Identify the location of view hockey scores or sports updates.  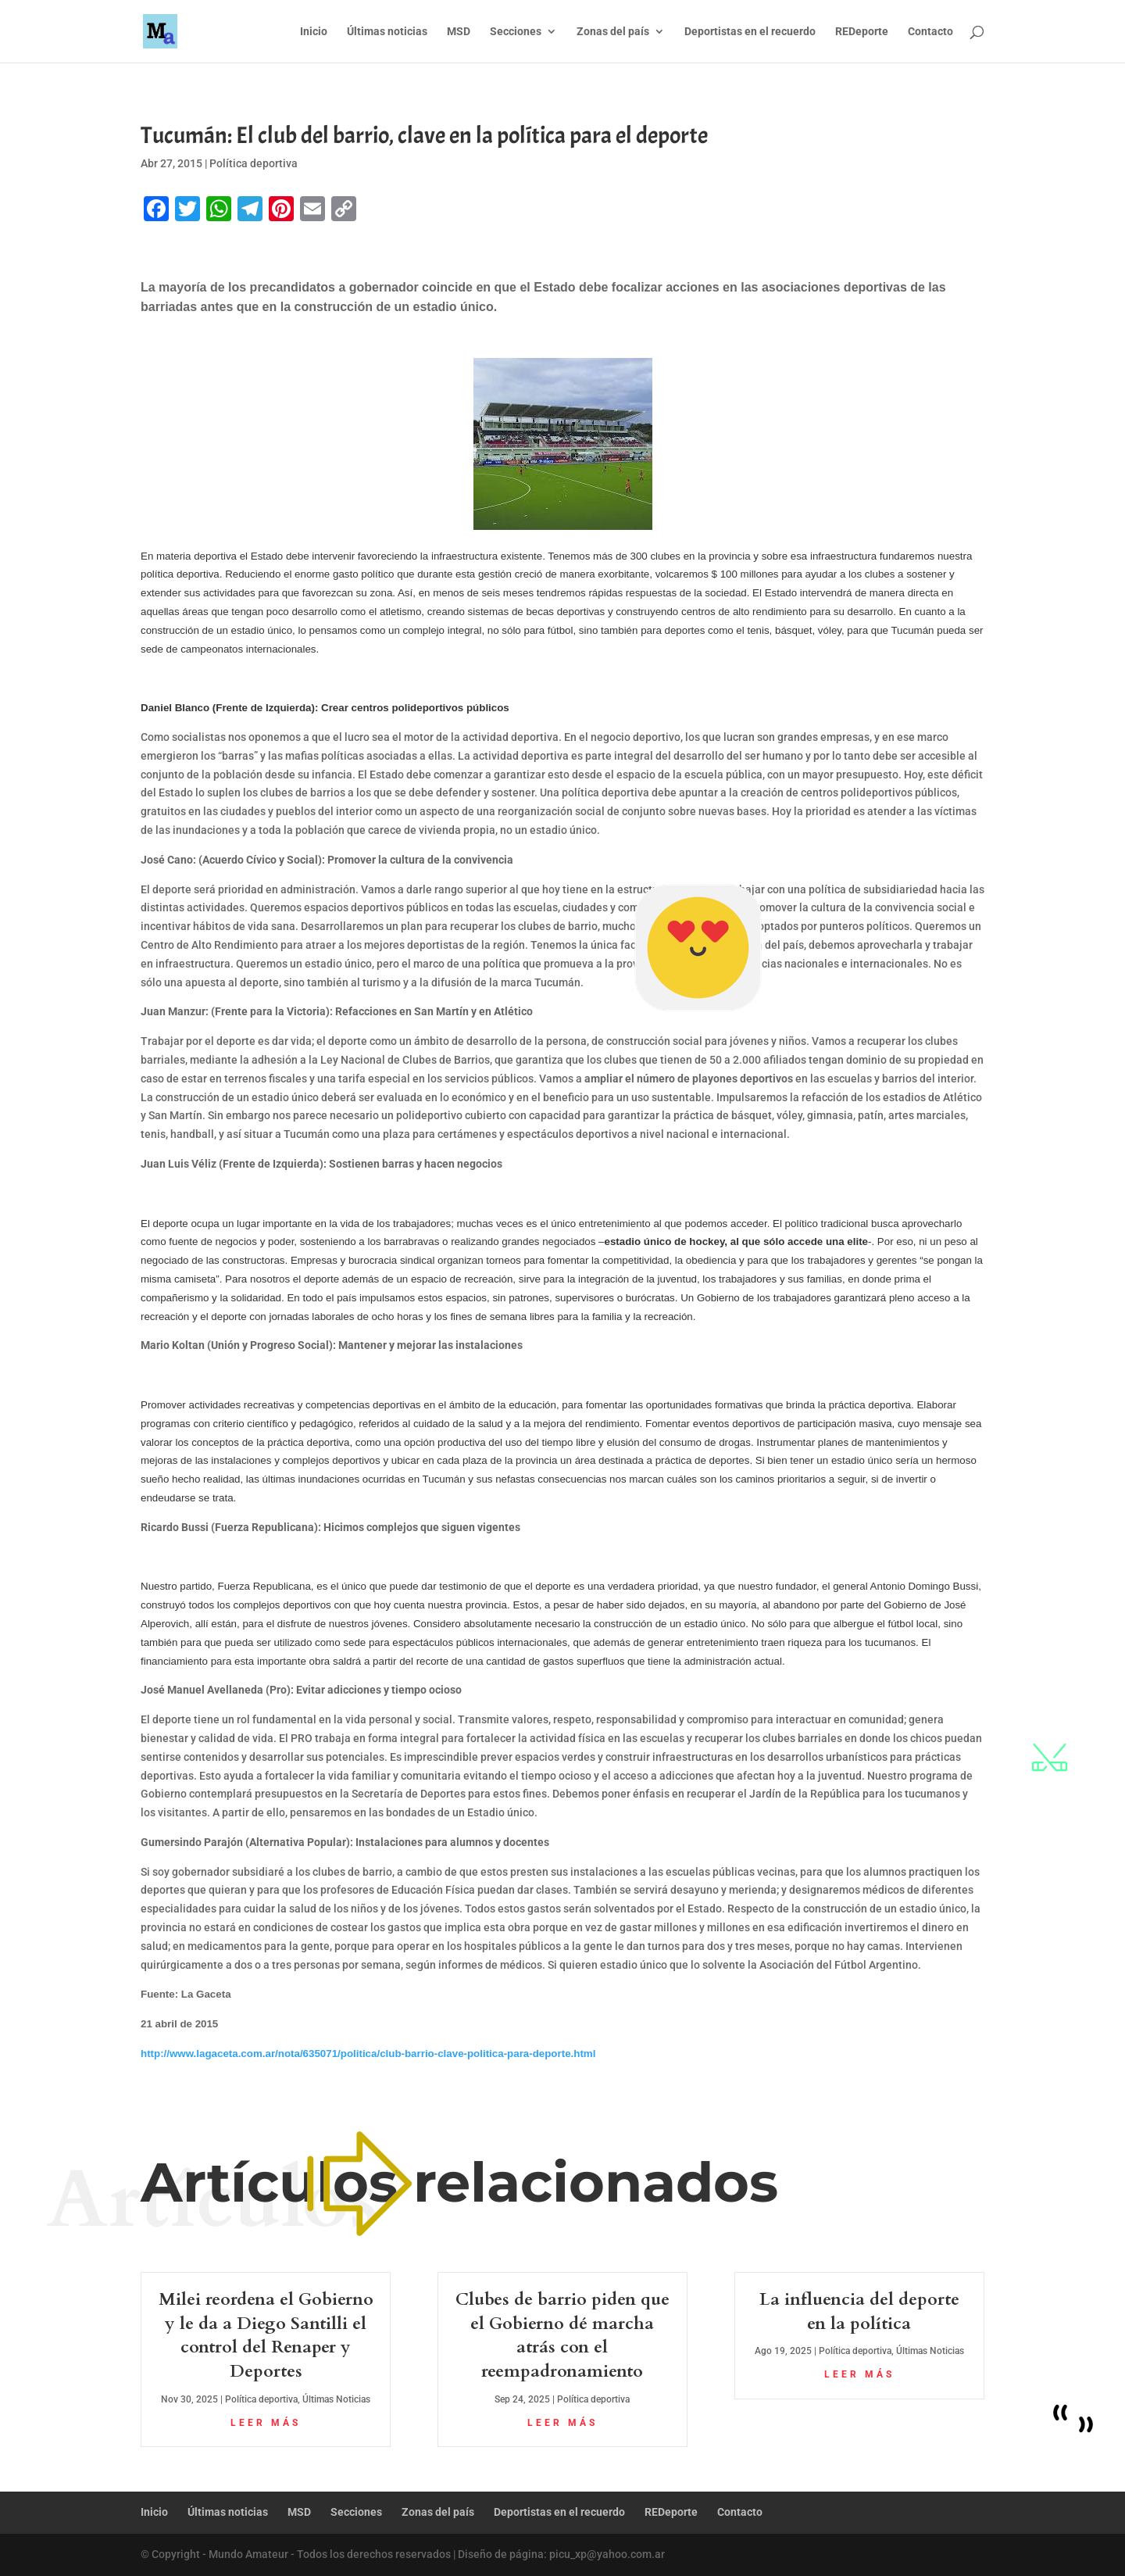
(1049, 1757).